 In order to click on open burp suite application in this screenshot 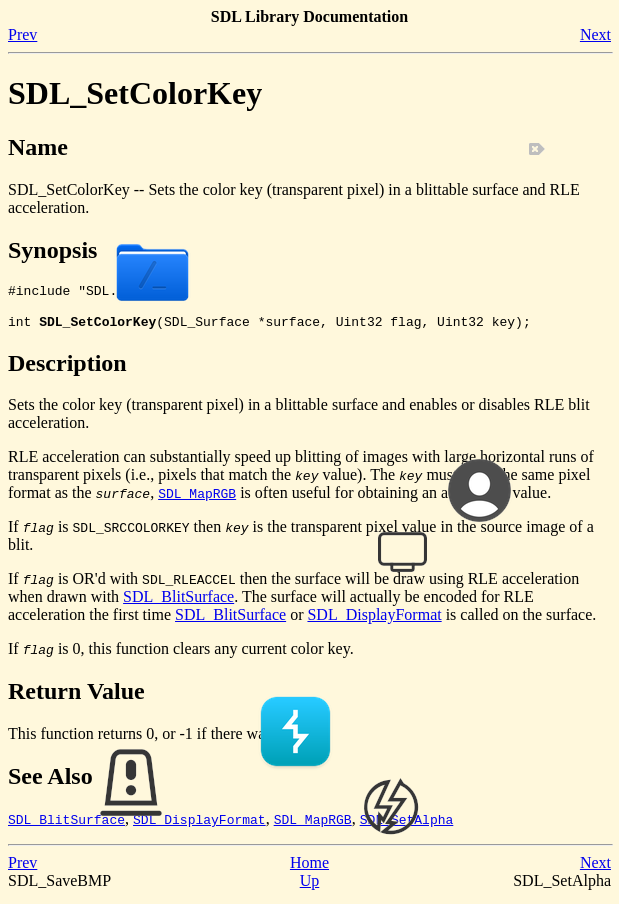, I will do `click(295, 731)`.